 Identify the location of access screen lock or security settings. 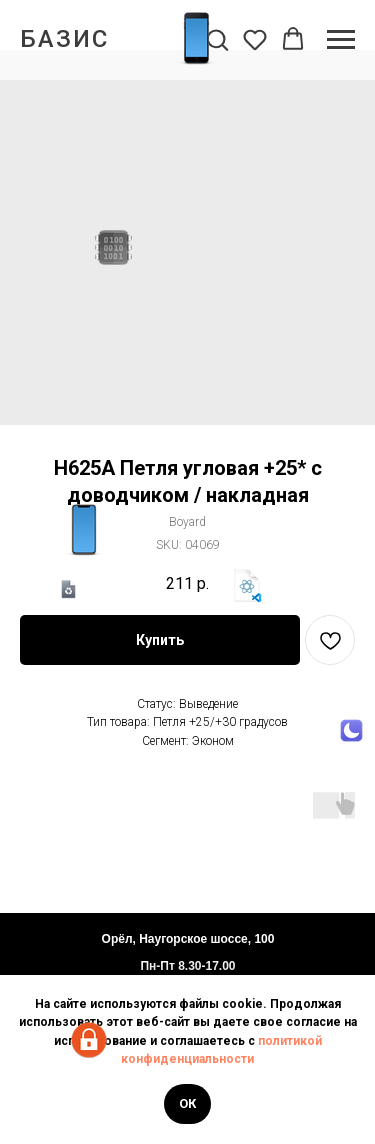
(89, 1040).